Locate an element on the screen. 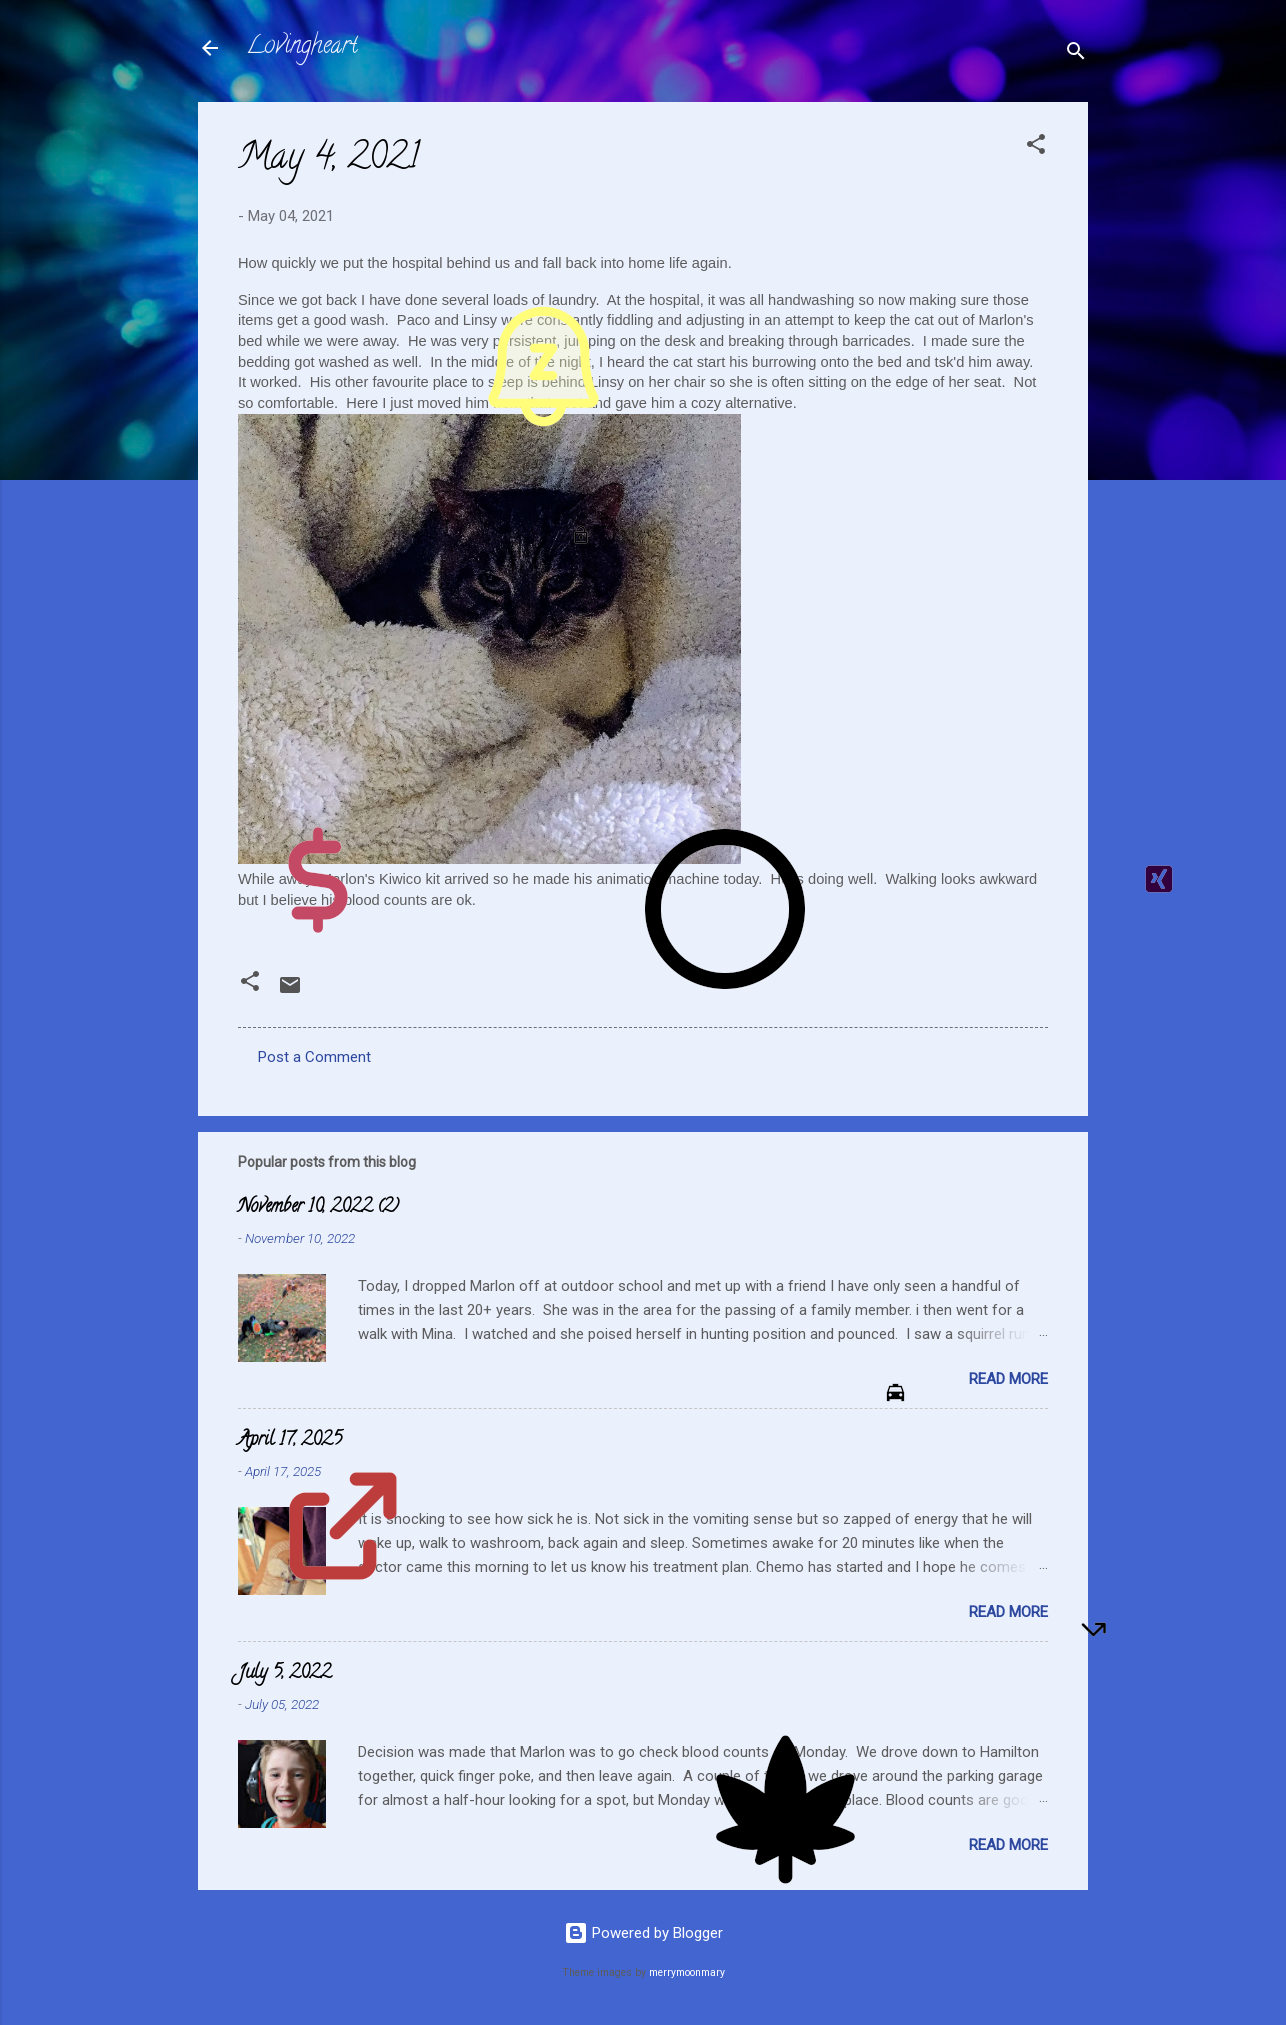  open XING professional network app is located at coordinates (1159, 879).